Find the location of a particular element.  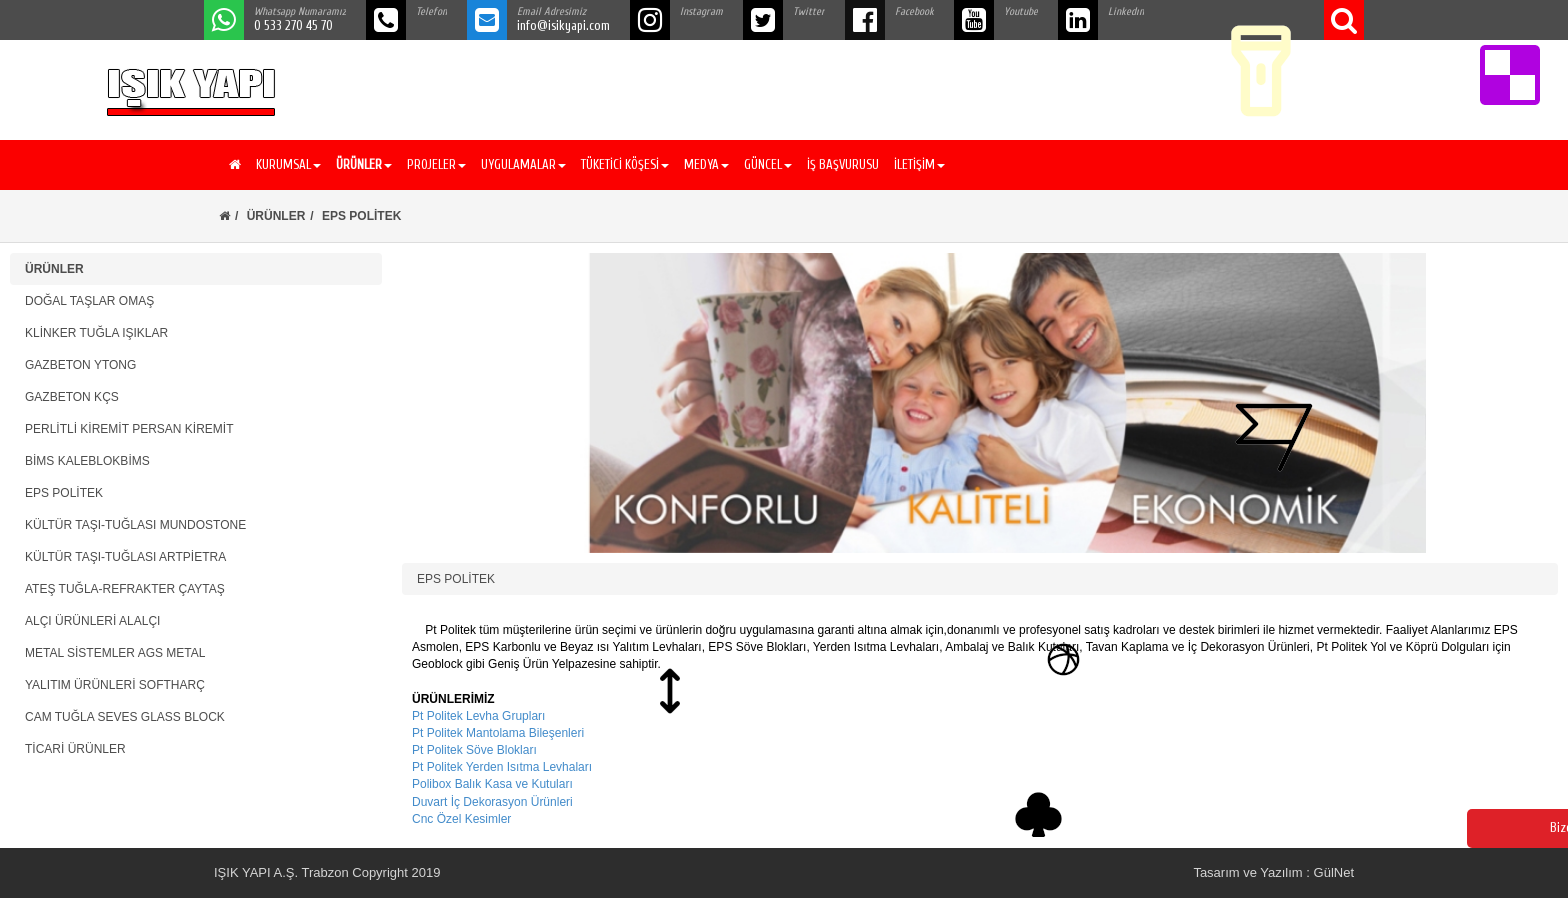

flag or bookmark an item is located at coordinates (1271, 433).